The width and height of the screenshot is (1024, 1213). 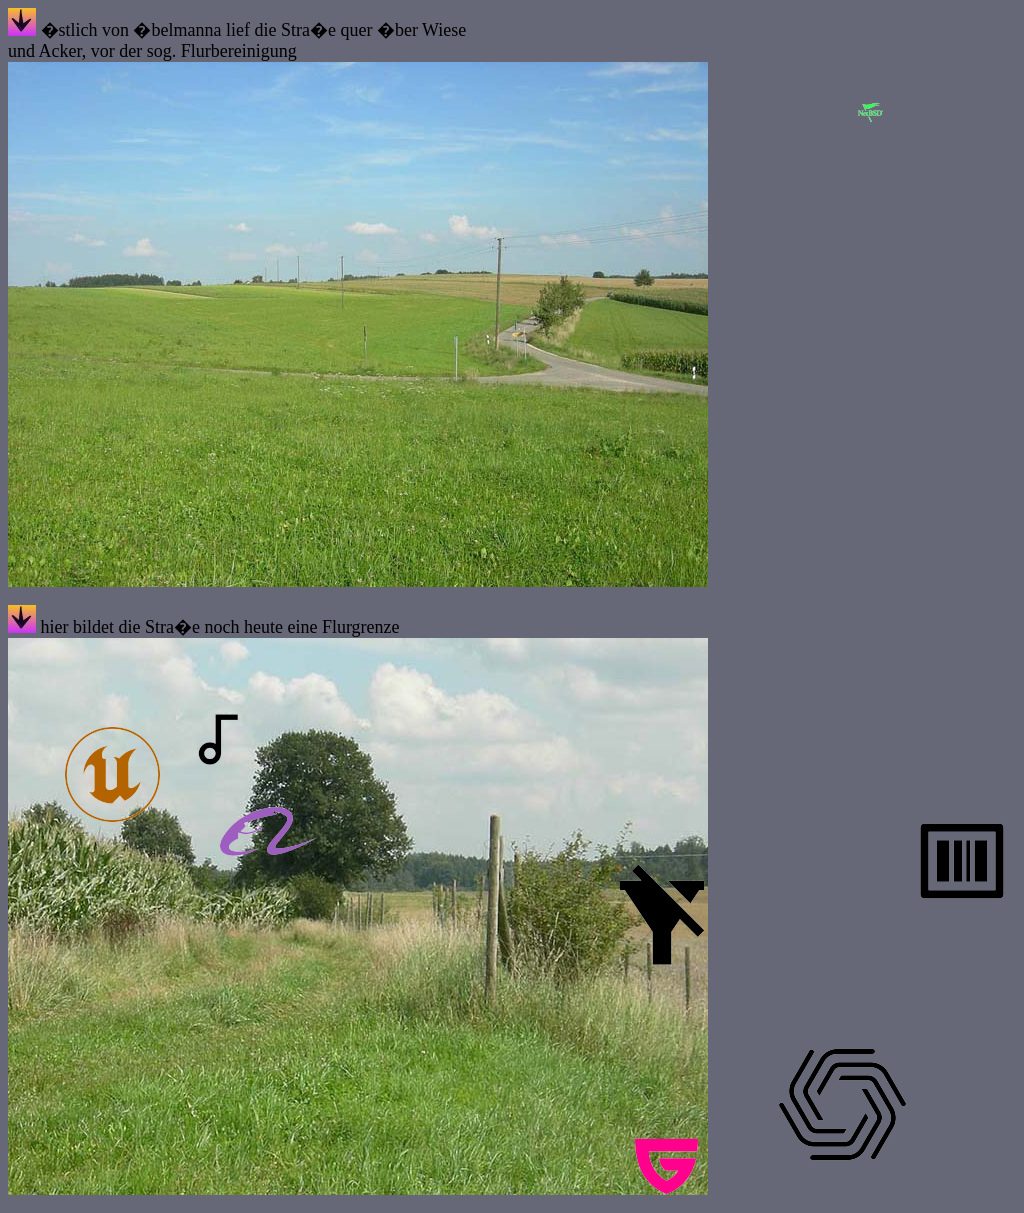 I want to click on access music library or audio files, so click(x=215, y=739).